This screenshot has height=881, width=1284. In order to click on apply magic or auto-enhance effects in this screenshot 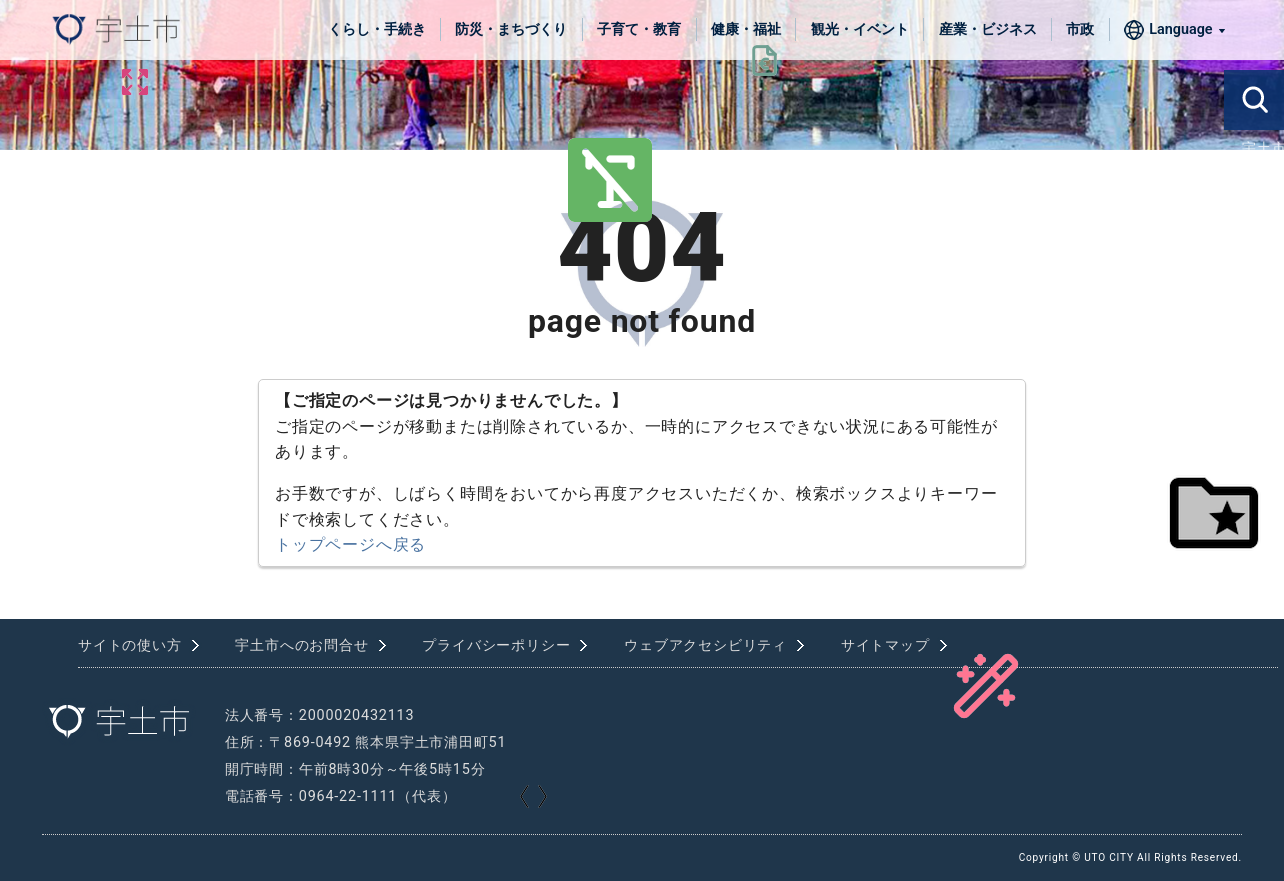, I will do `click(986, 686)`.